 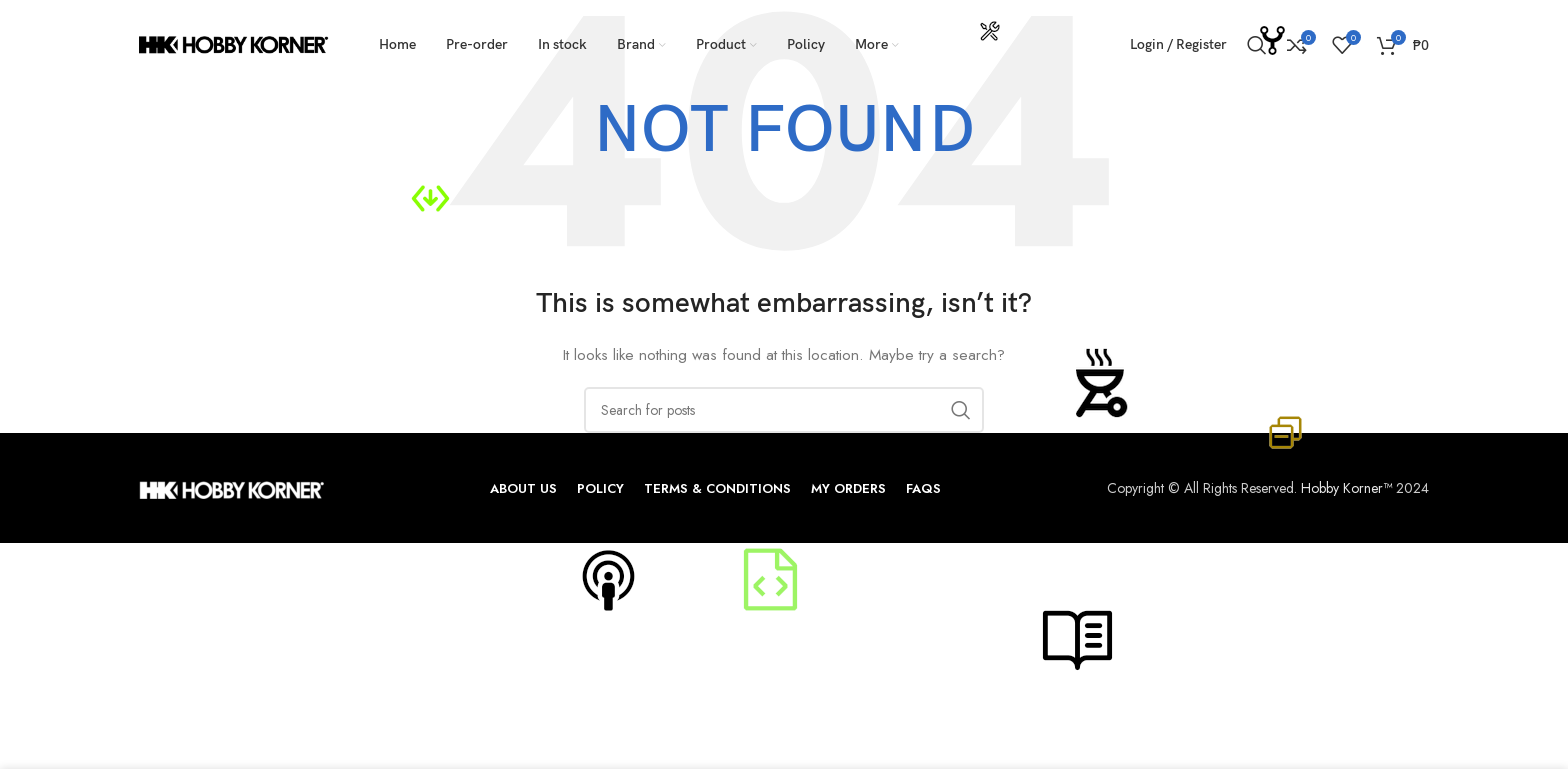 I want to click on access settings or configuration options, so click(x=990, y=31).